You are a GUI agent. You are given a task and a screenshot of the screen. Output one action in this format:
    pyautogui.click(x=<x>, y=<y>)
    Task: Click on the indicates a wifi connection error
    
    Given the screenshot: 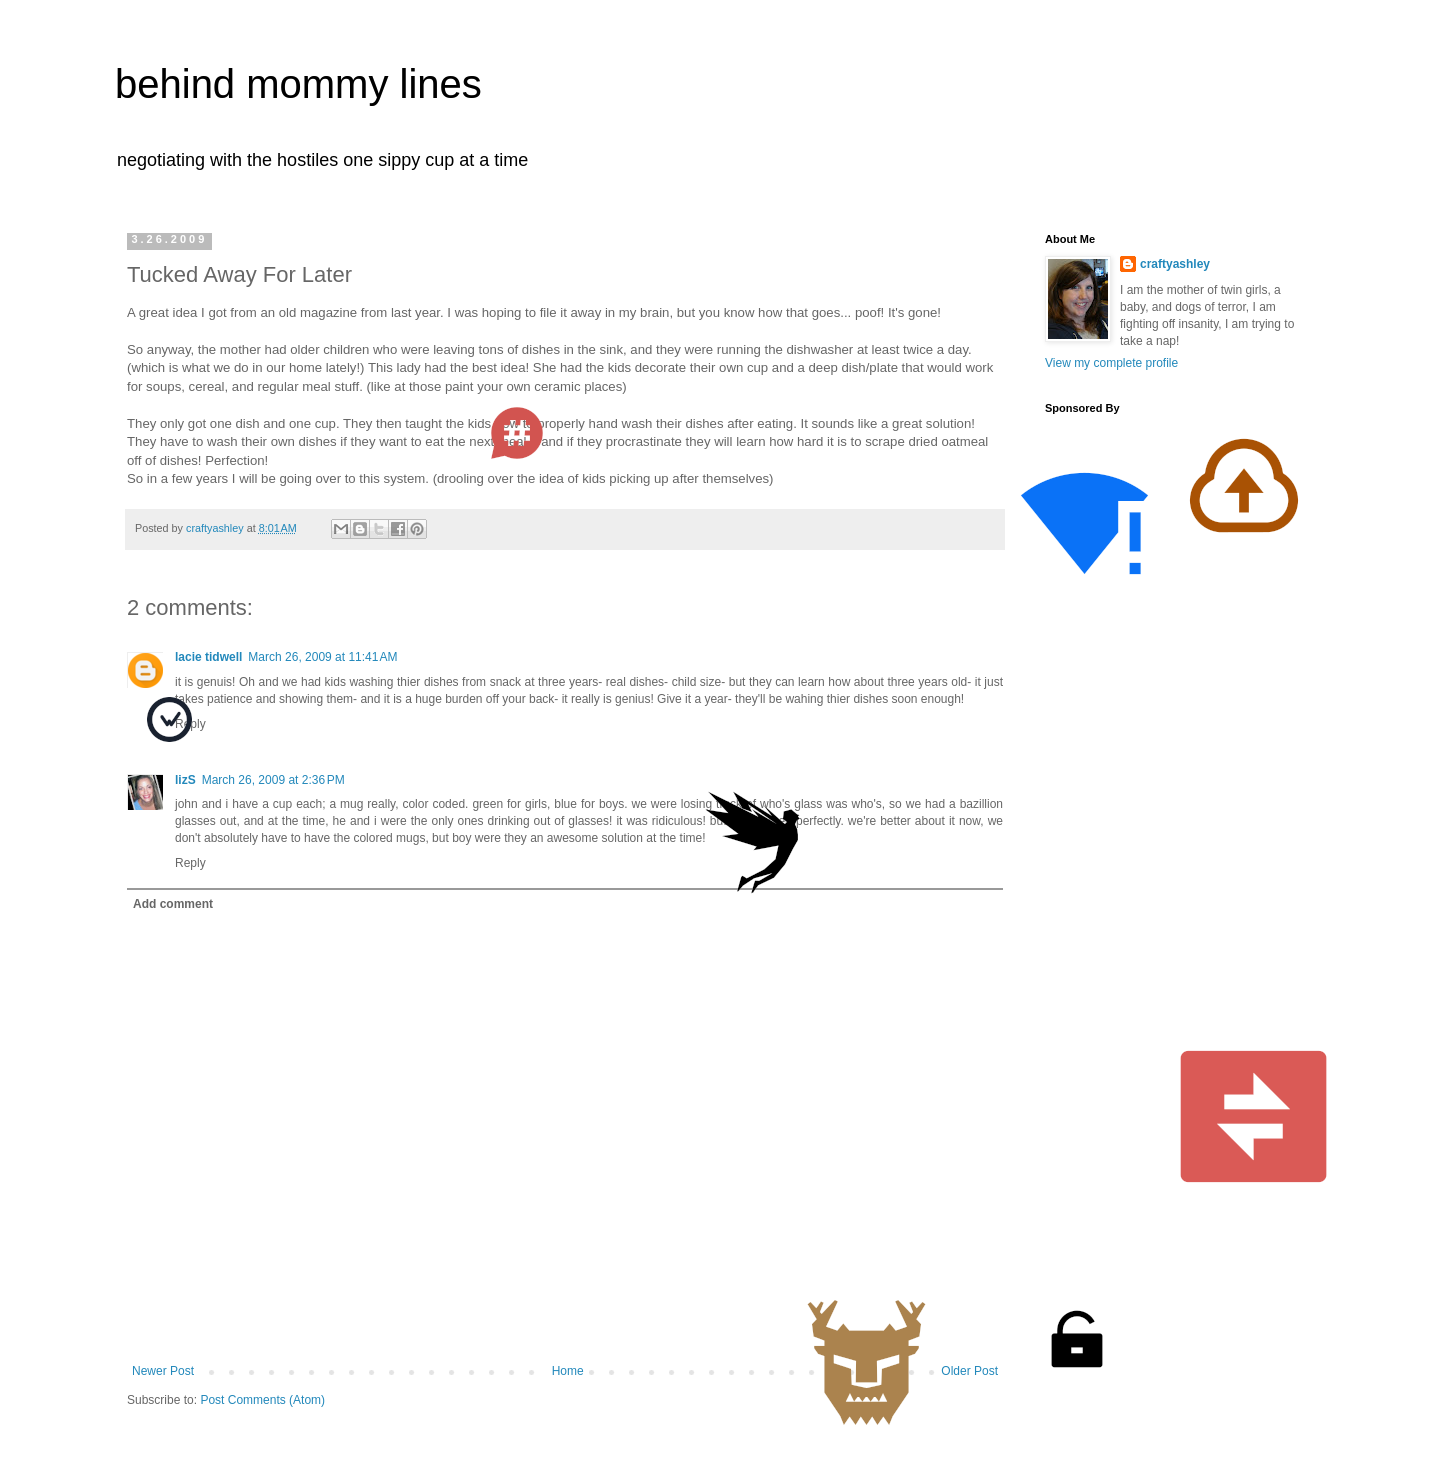 What is the action you would take?
    pyautogui.click(x=1084, y=523)
    